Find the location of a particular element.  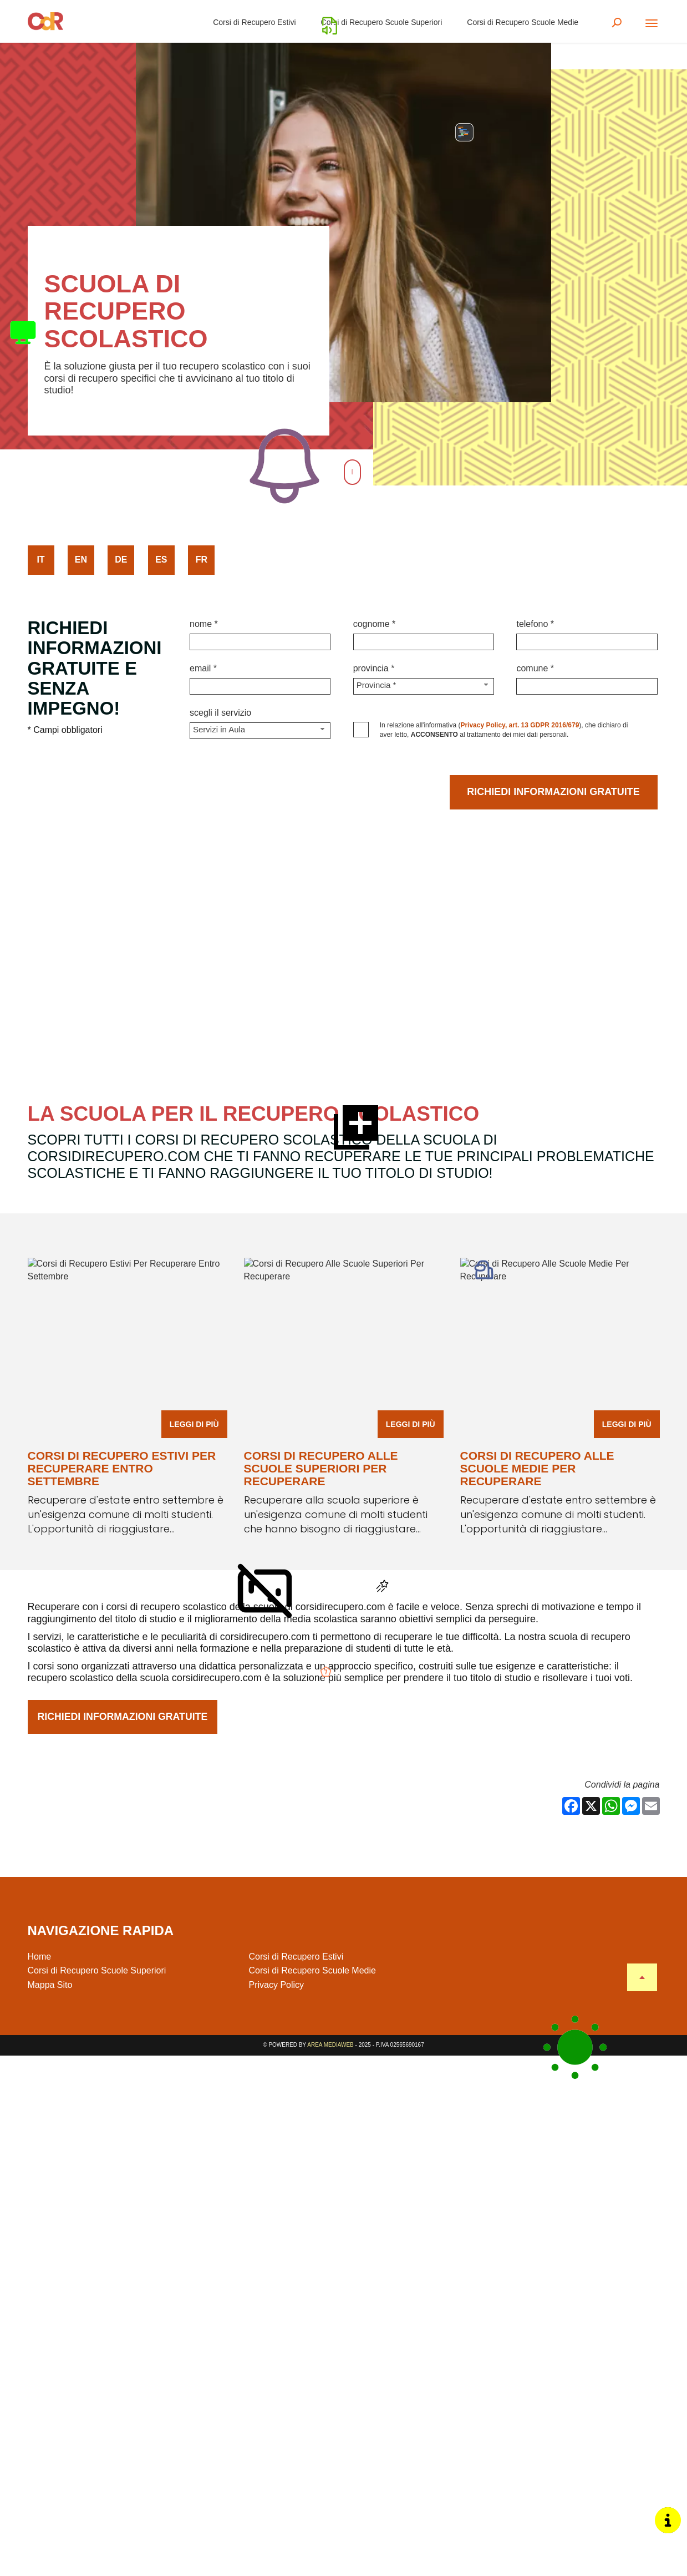

switch to desktop view is located at coordinates (23, 332).